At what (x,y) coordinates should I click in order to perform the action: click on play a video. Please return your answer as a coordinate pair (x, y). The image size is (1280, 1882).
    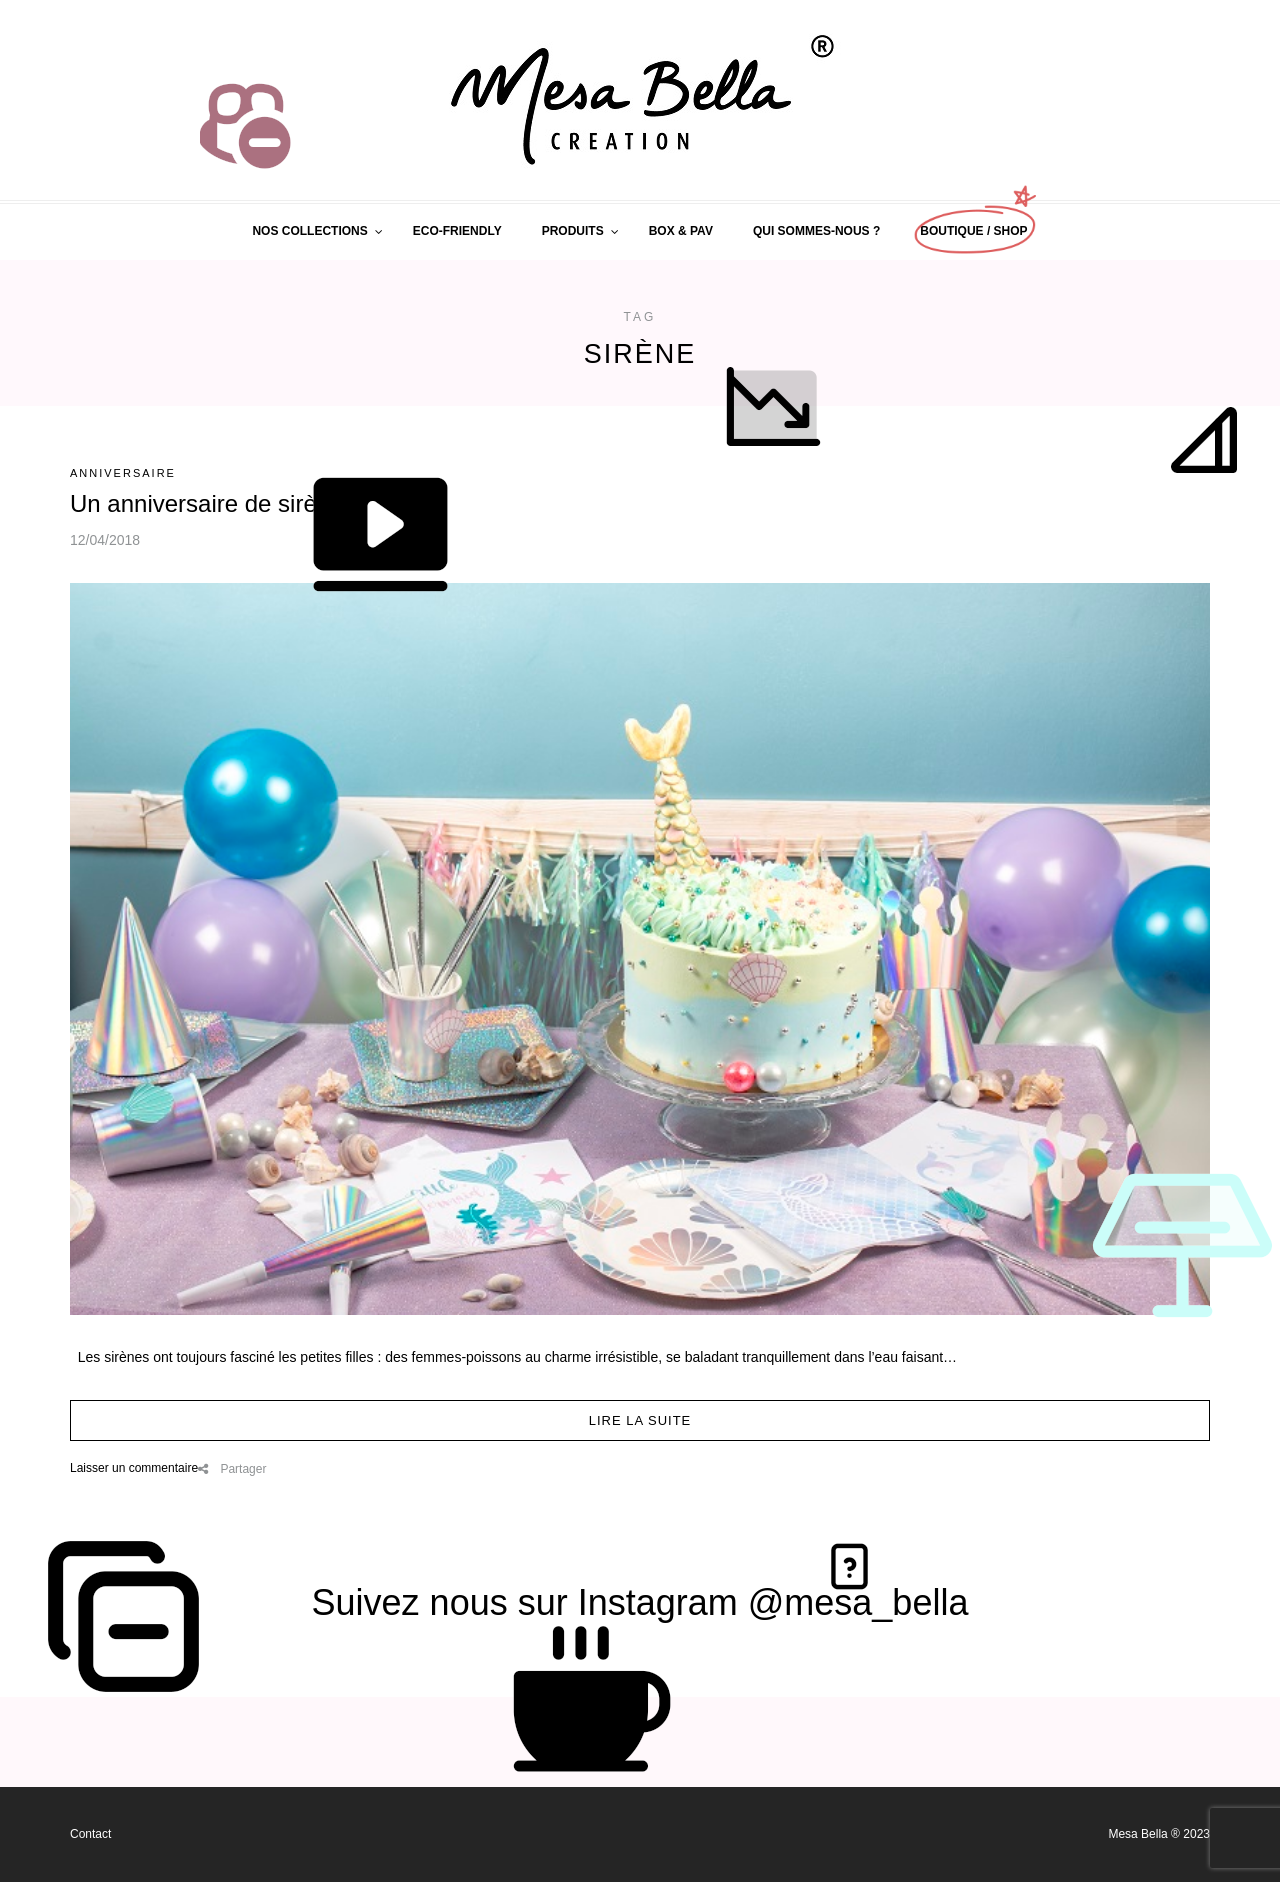
    Looking at the image, I should click on (380, 534).